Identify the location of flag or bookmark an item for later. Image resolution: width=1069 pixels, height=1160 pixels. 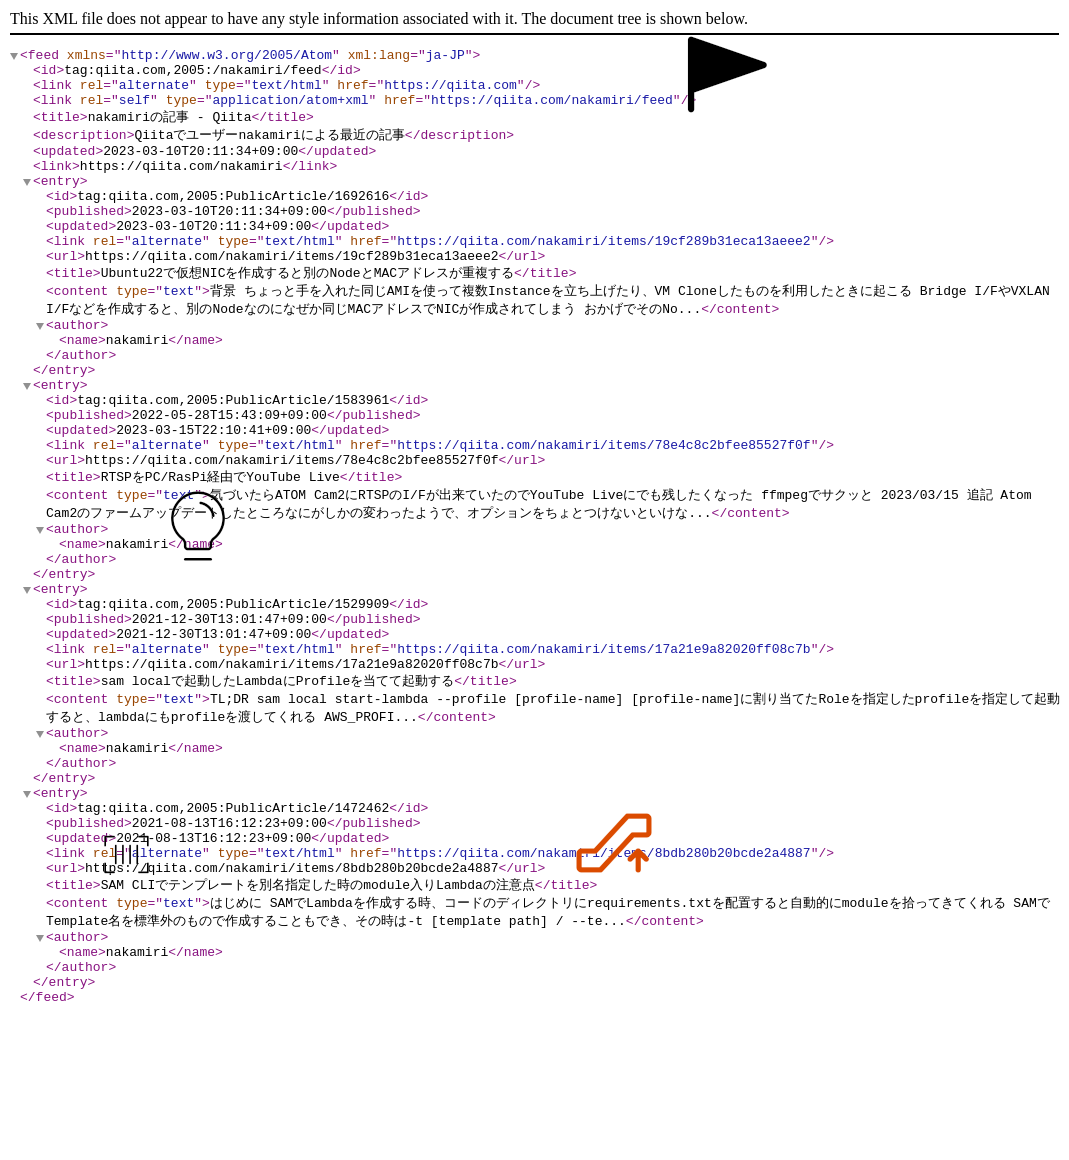
(719, 74).